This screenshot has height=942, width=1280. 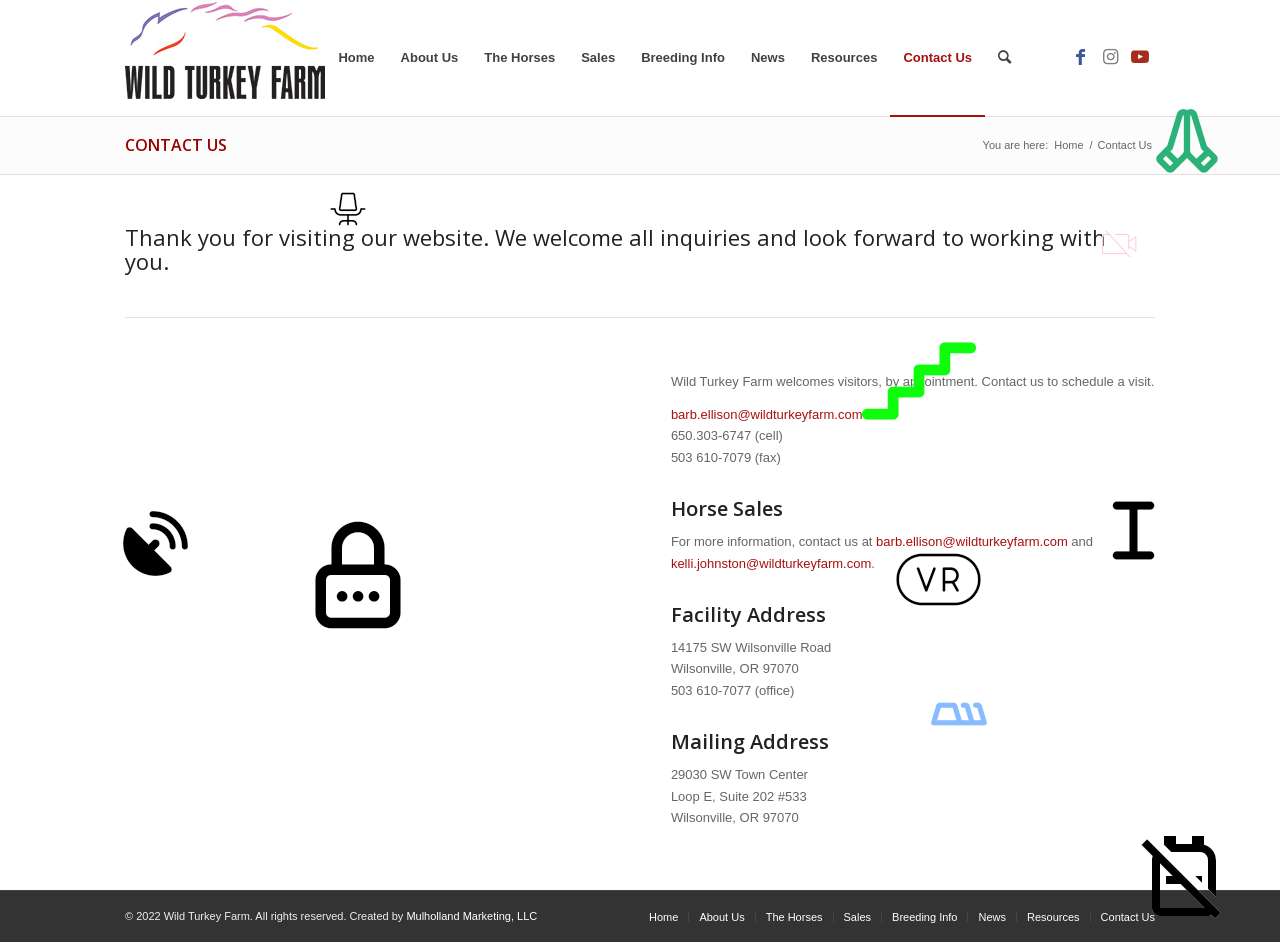 I want to click on access satellite or broadcast settings, so click(x=155, y=543).